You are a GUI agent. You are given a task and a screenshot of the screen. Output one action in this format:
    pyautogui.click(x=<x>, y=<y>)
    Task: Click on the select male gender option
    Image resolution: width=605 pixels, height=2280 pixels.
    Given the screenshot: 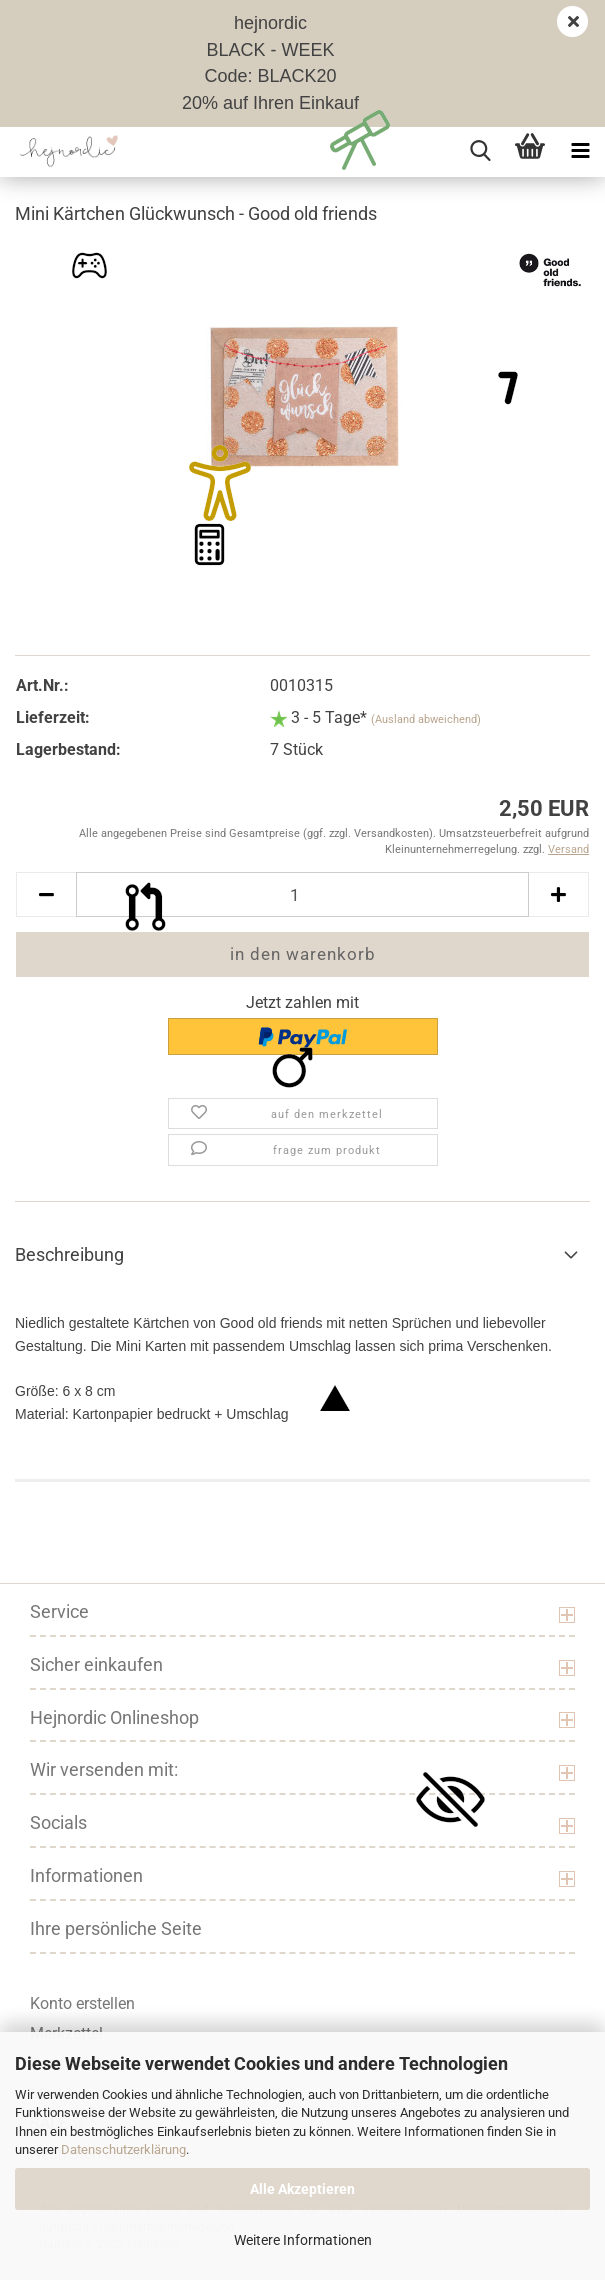 What is the action you would take?
    pyautogui.click(x=292, y=1067)
    